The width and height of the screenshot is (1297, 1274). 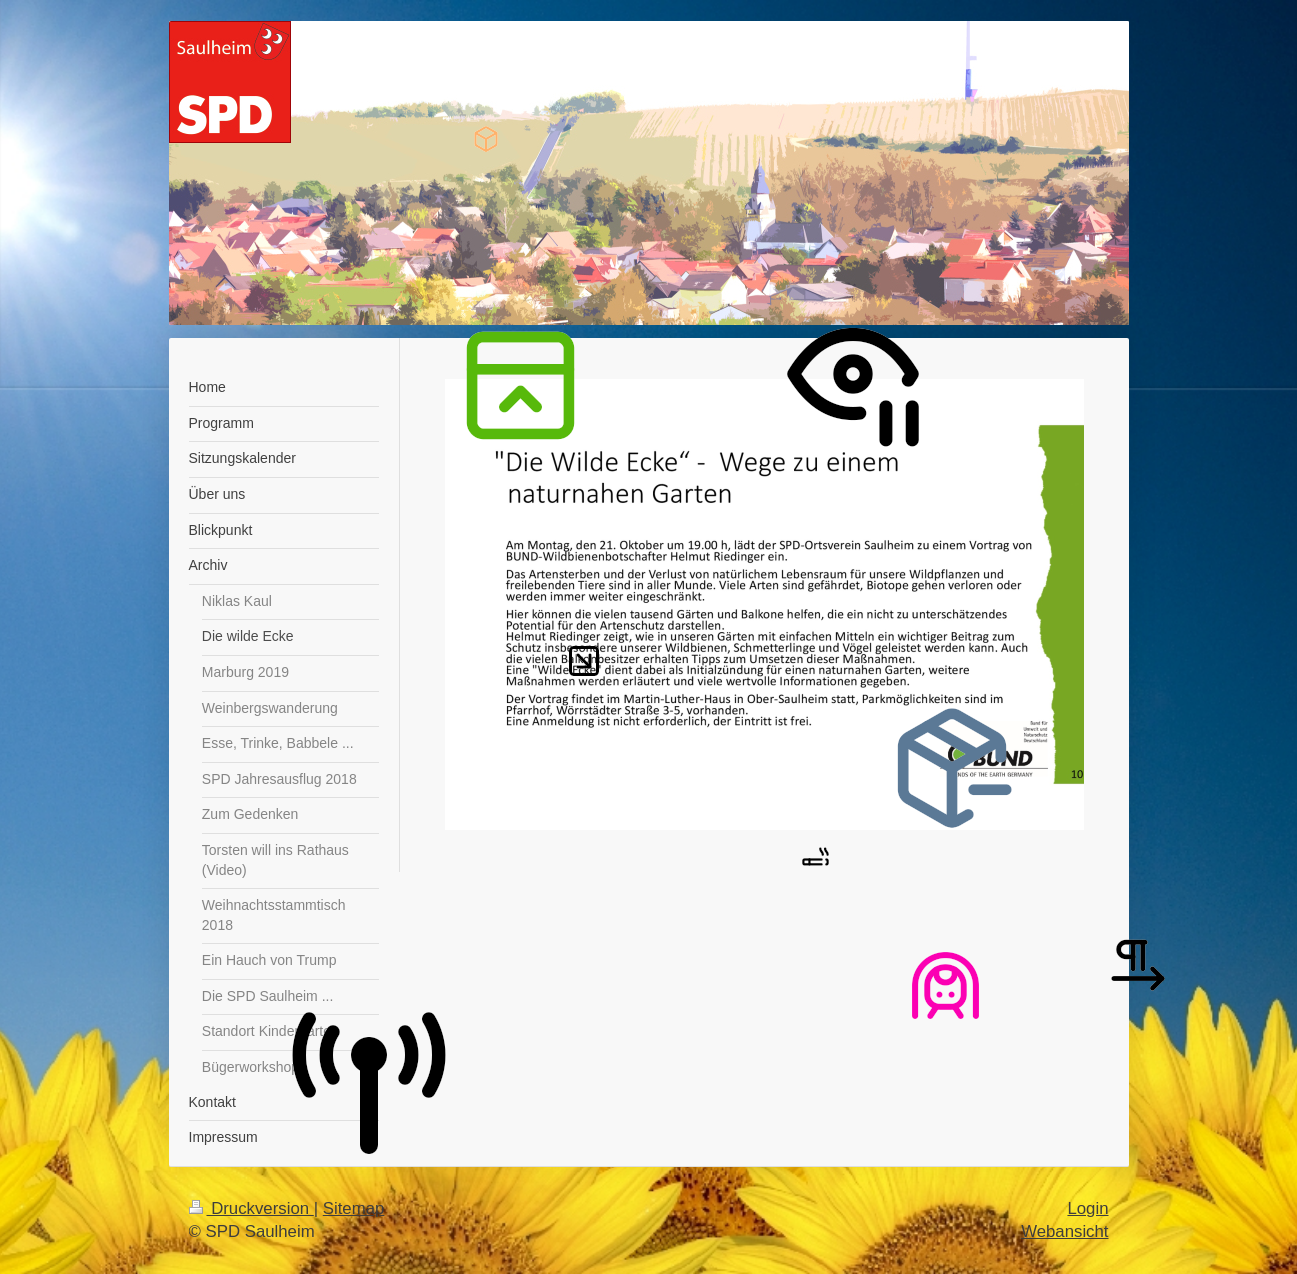 I want to click on view package or shipment details, so click(x=486, y=139).